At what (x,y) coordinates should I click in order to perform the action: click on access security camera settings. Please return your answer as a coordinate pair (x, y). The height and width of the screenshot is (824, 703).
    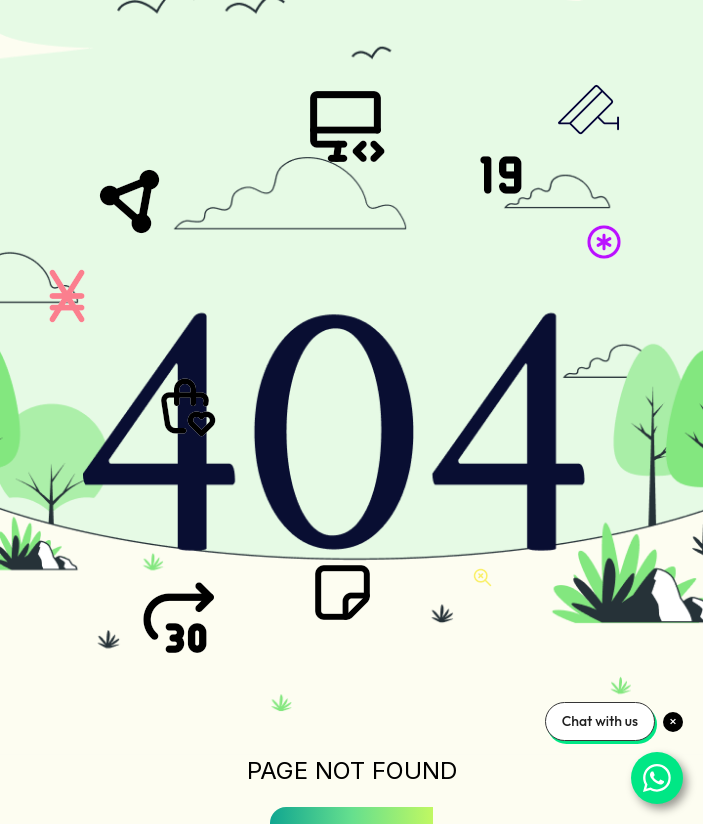
    Looking at the image, I should click on (588, 113).